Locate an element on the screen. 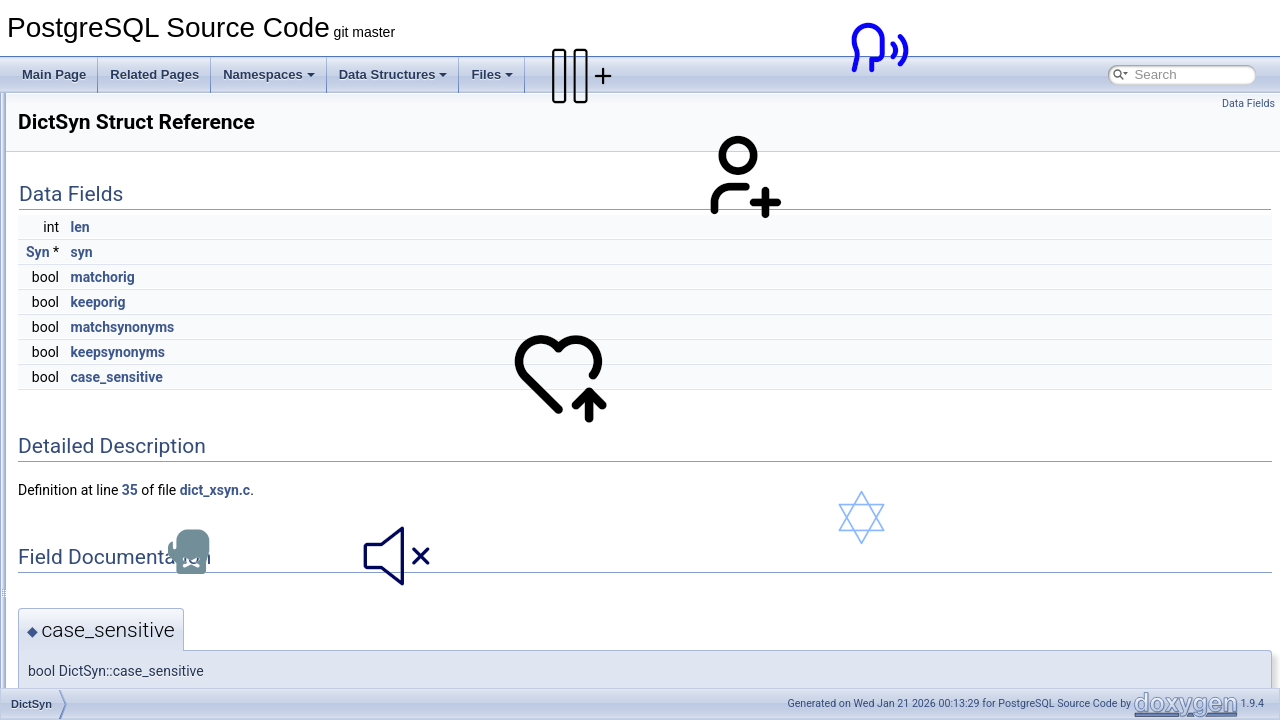 This screenshot has width=1280, height=720. mute audio or sound is located at coordinates (393, 556).